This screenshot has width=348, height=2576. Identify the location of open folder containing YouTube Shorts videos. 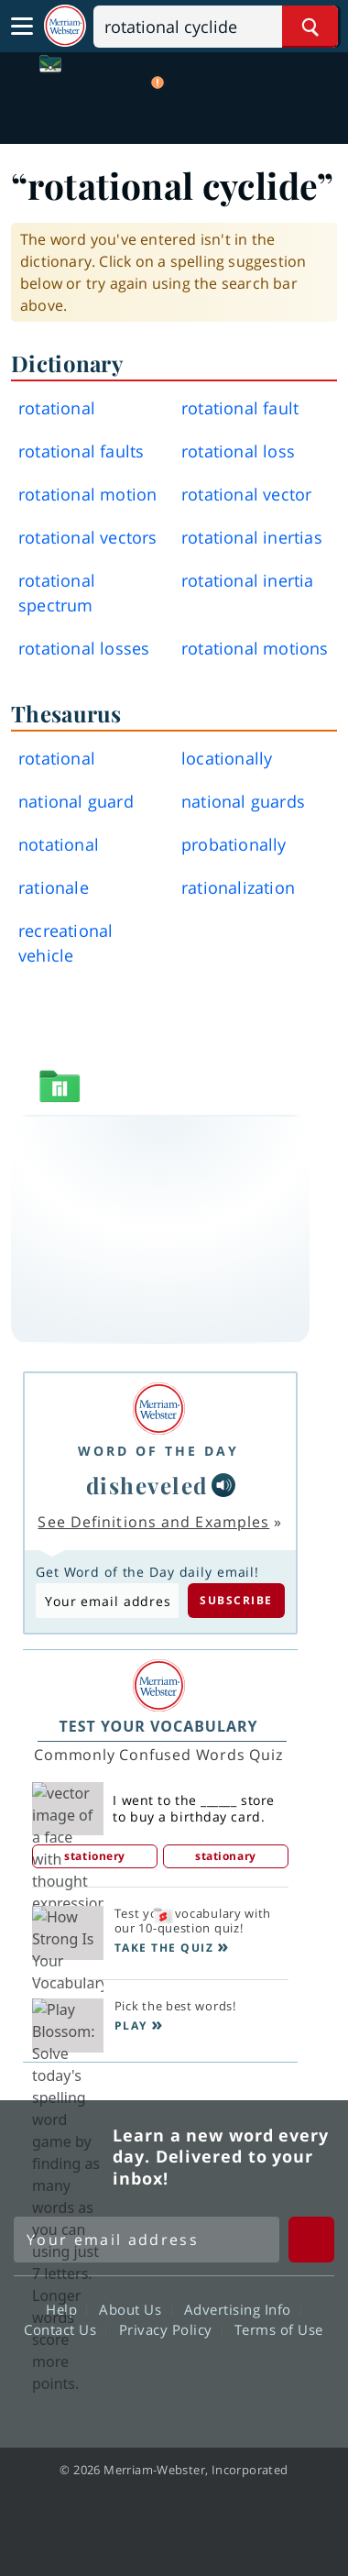
(163, 1916).